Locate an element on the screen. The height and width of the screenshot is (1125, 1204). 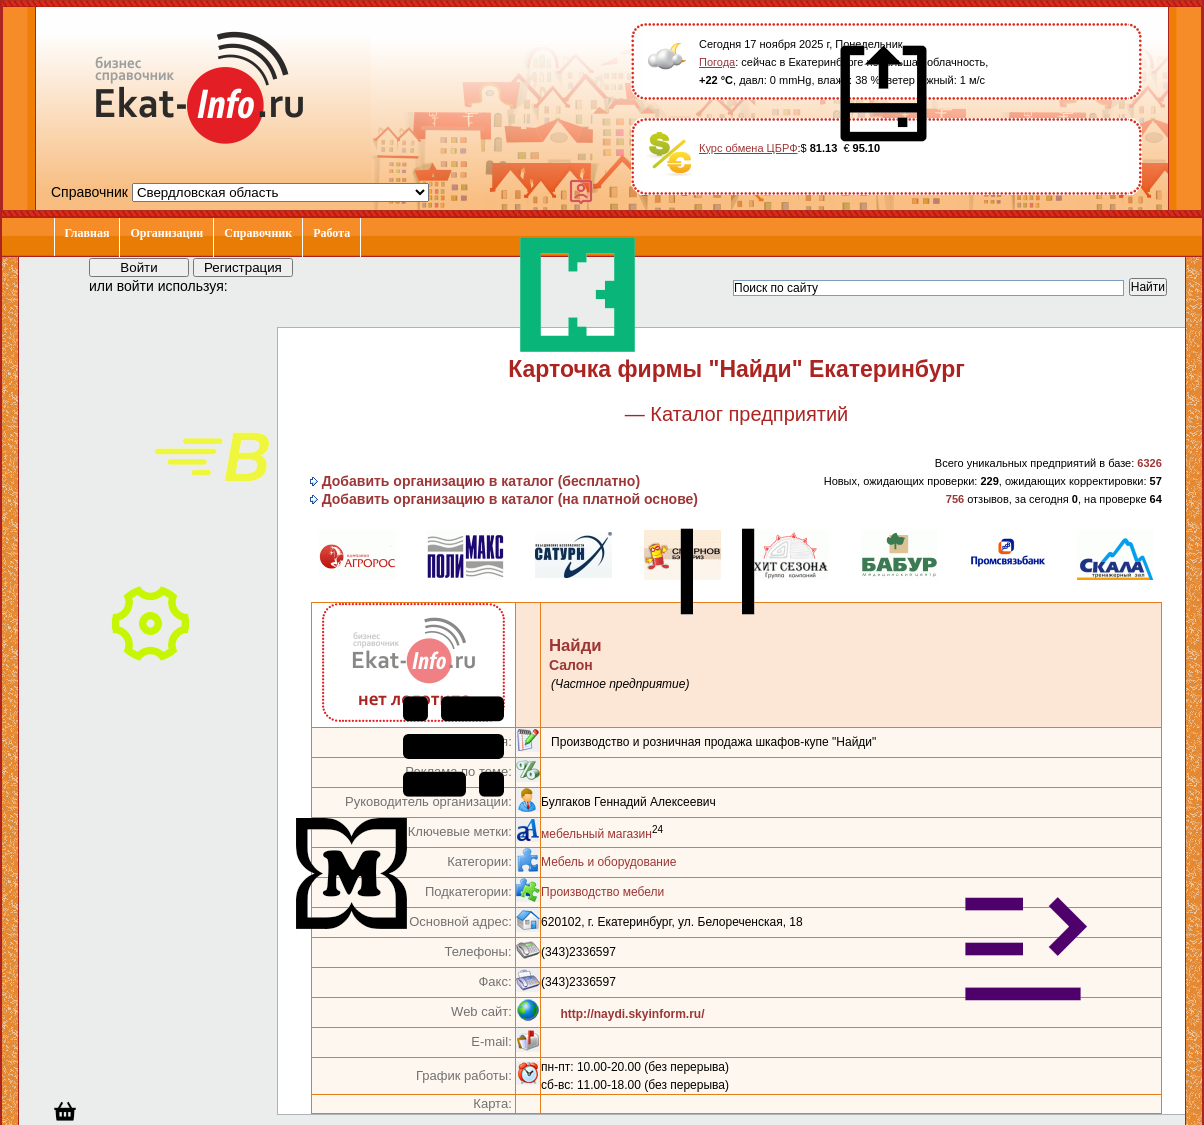
uninstall an application is located at coordinates (883, 93).